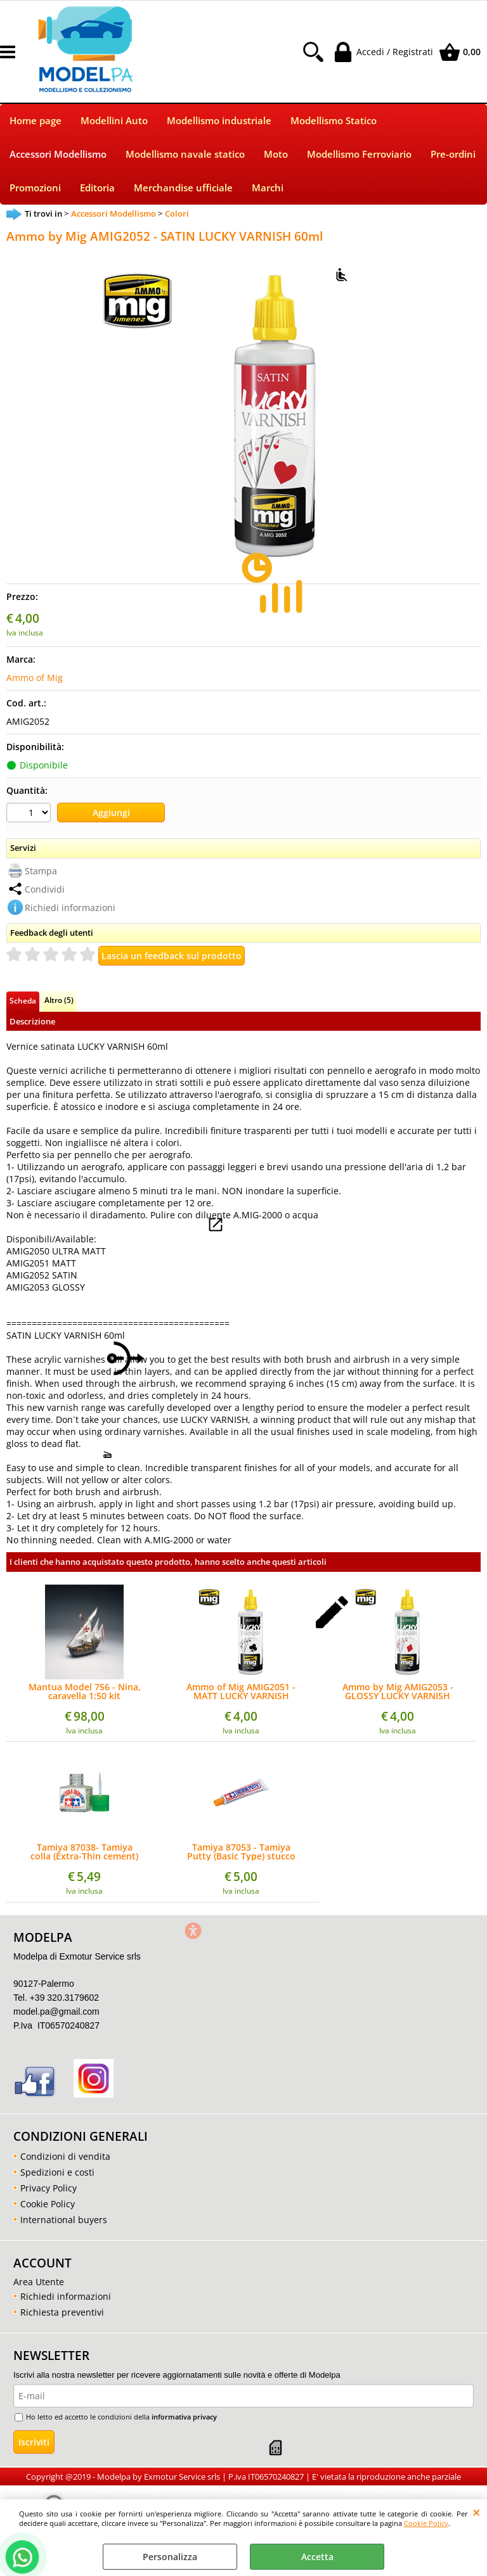  What do you see at coordinates (107, 1454) in the screenshot?
I see `scan a document` at bounding box center [107, 1454].